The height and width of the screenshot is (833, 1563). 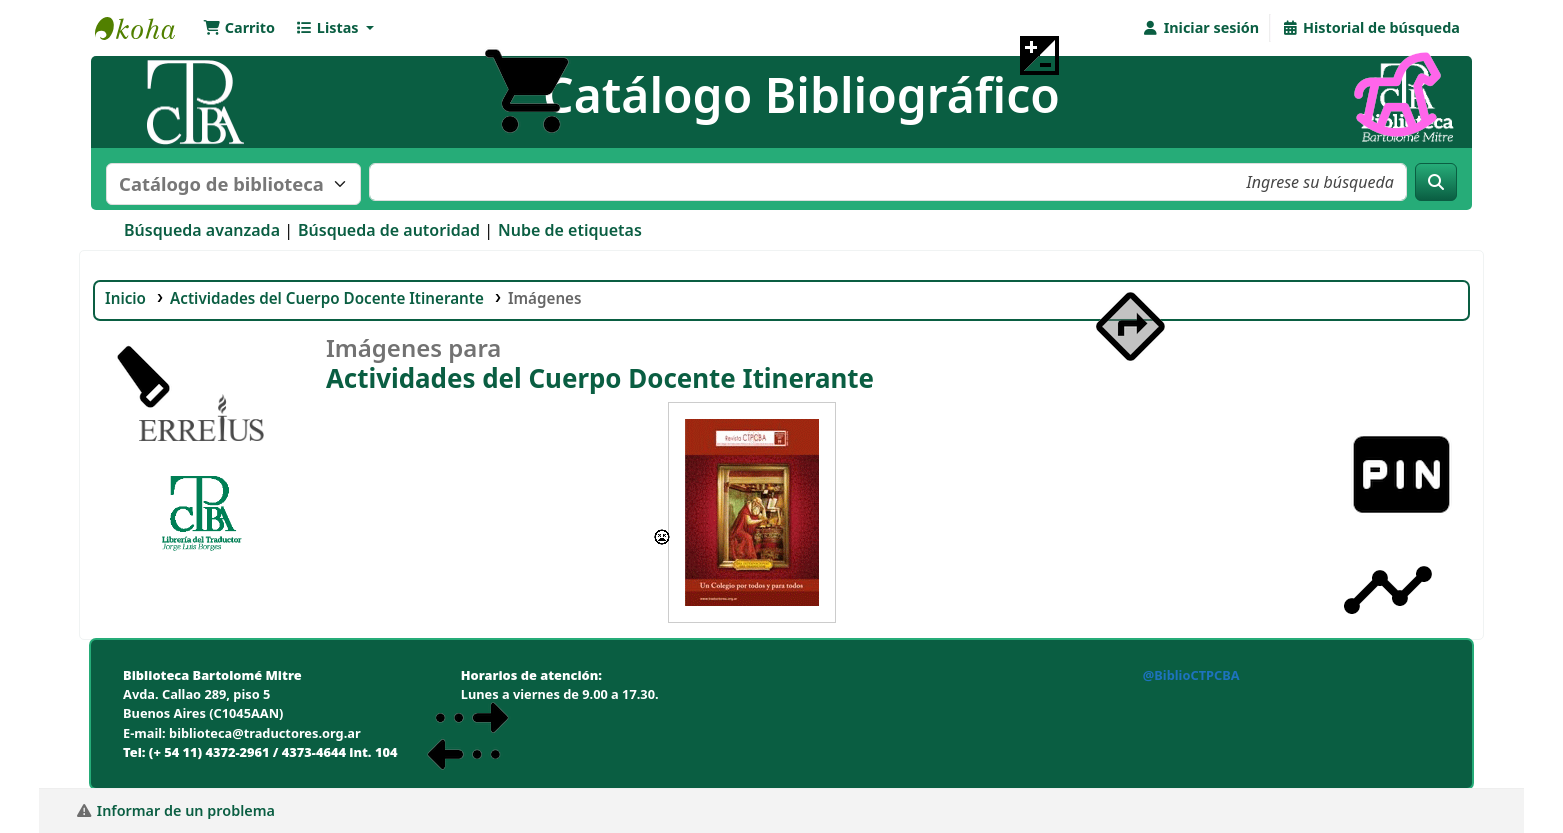 What do you see at coordinates (531, 91) in the screenshot?
I see `view your shopping cart` at bounding box center [531, 91].